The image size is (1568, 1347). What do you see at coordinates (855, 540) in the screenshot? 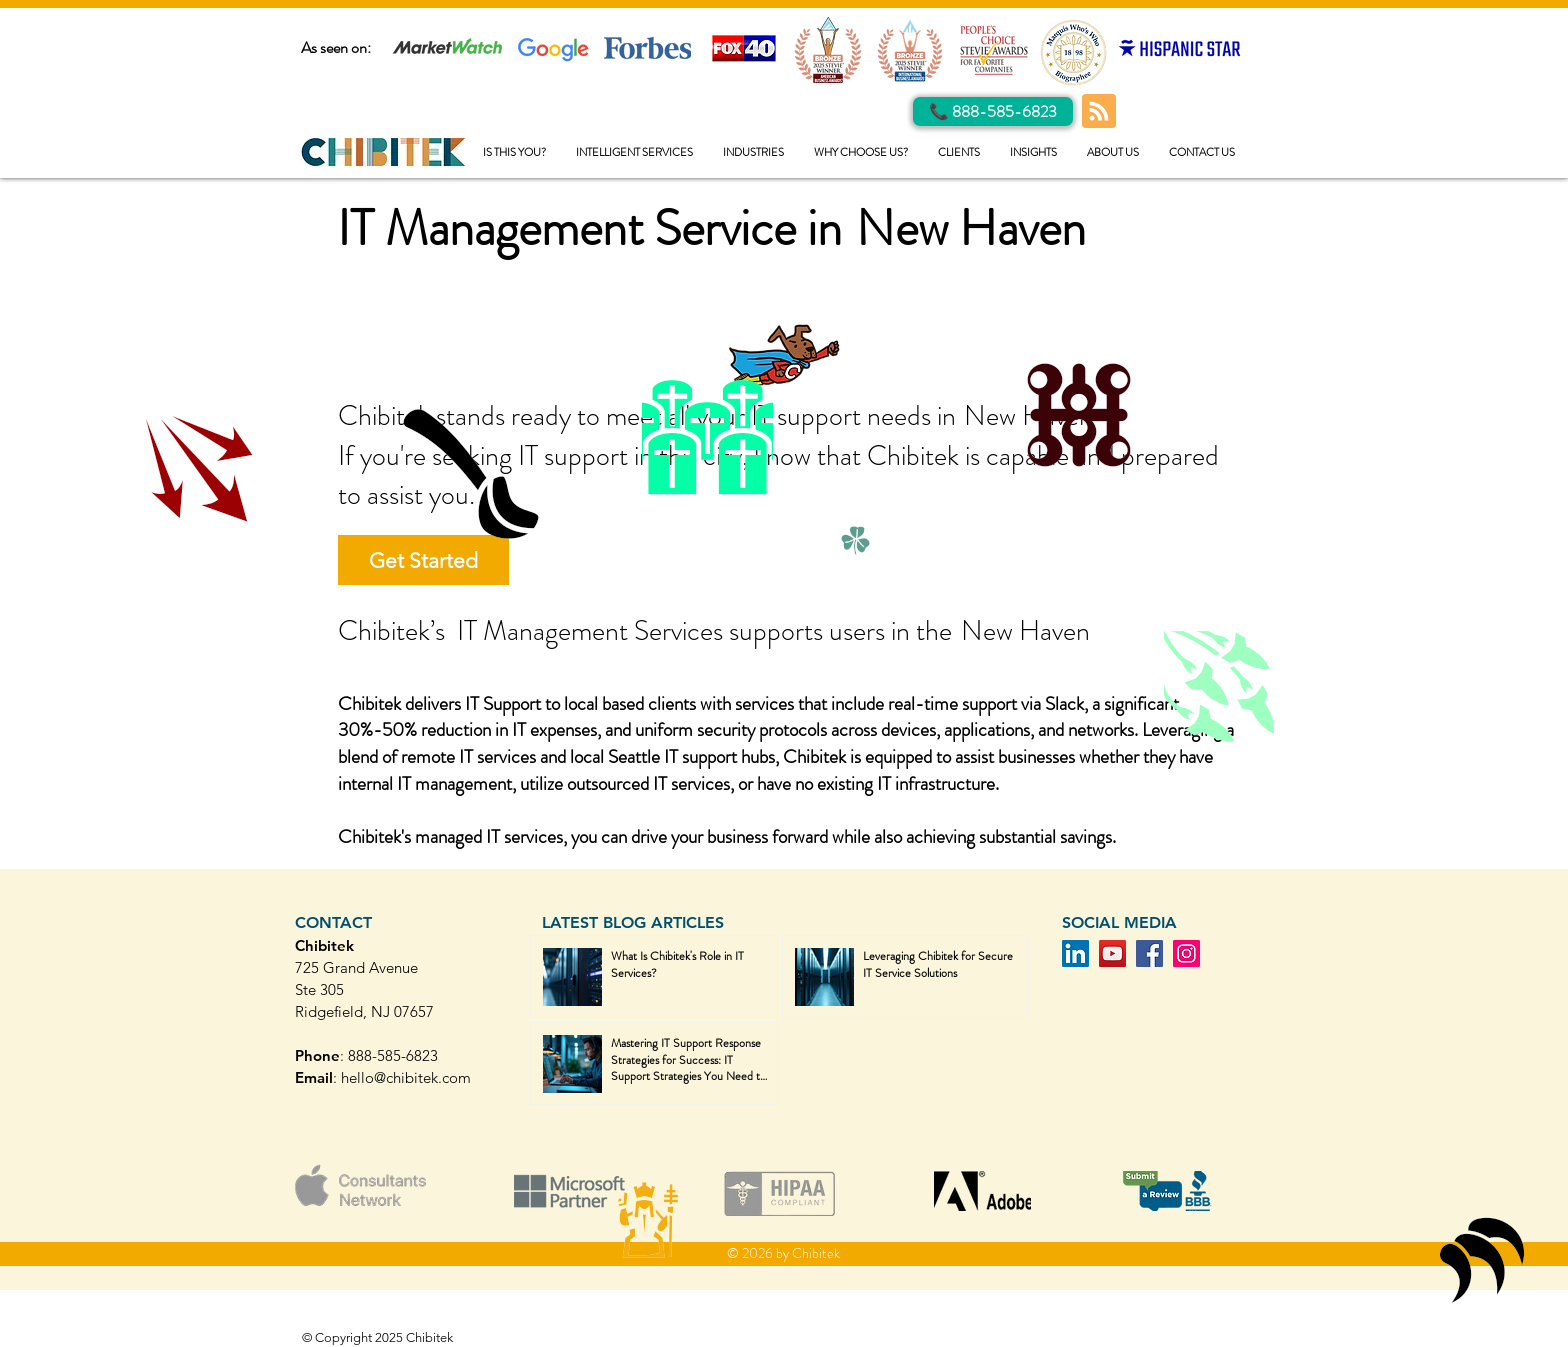
I see `indicates Irish or St. Patrick's Day themed content` at bounding box center [855, 540].